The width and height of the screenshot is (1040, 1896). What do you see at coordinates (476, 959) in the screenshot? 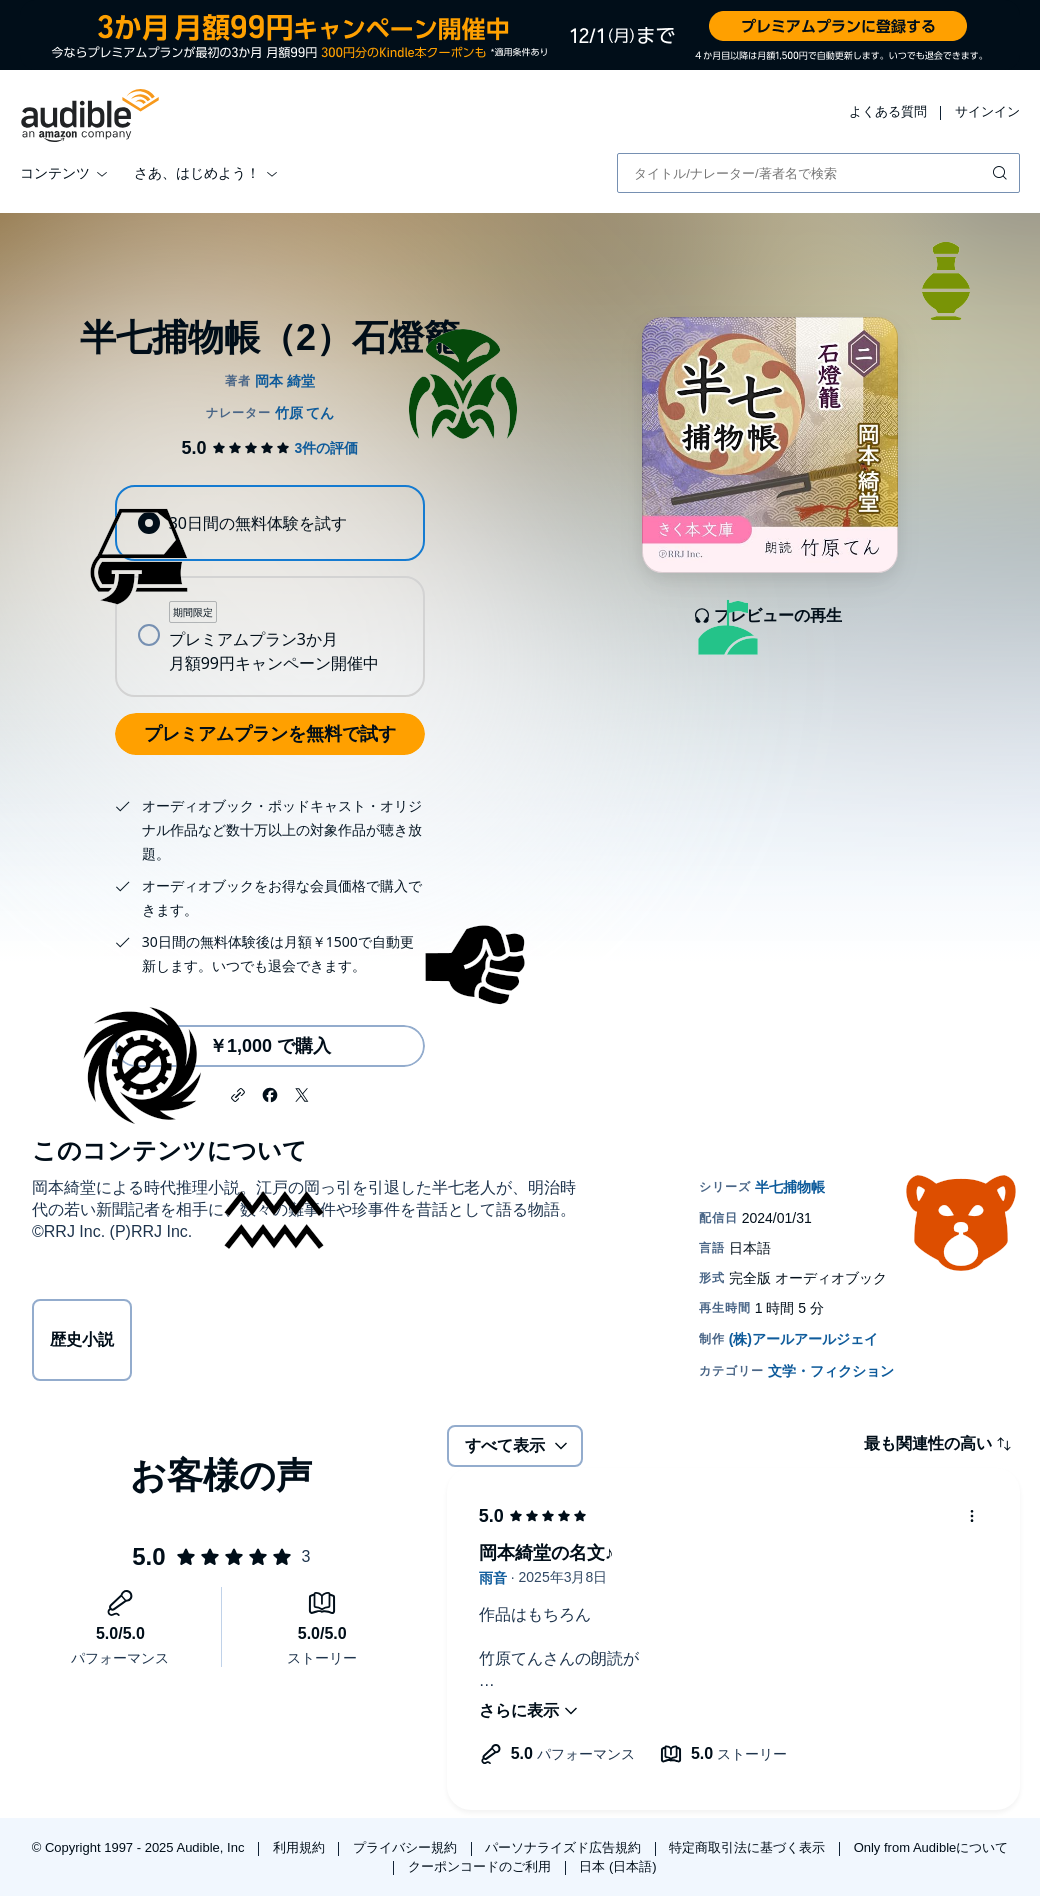
I see `rock move in a rock-paper-scissors game` at bounding box center [476, 959].